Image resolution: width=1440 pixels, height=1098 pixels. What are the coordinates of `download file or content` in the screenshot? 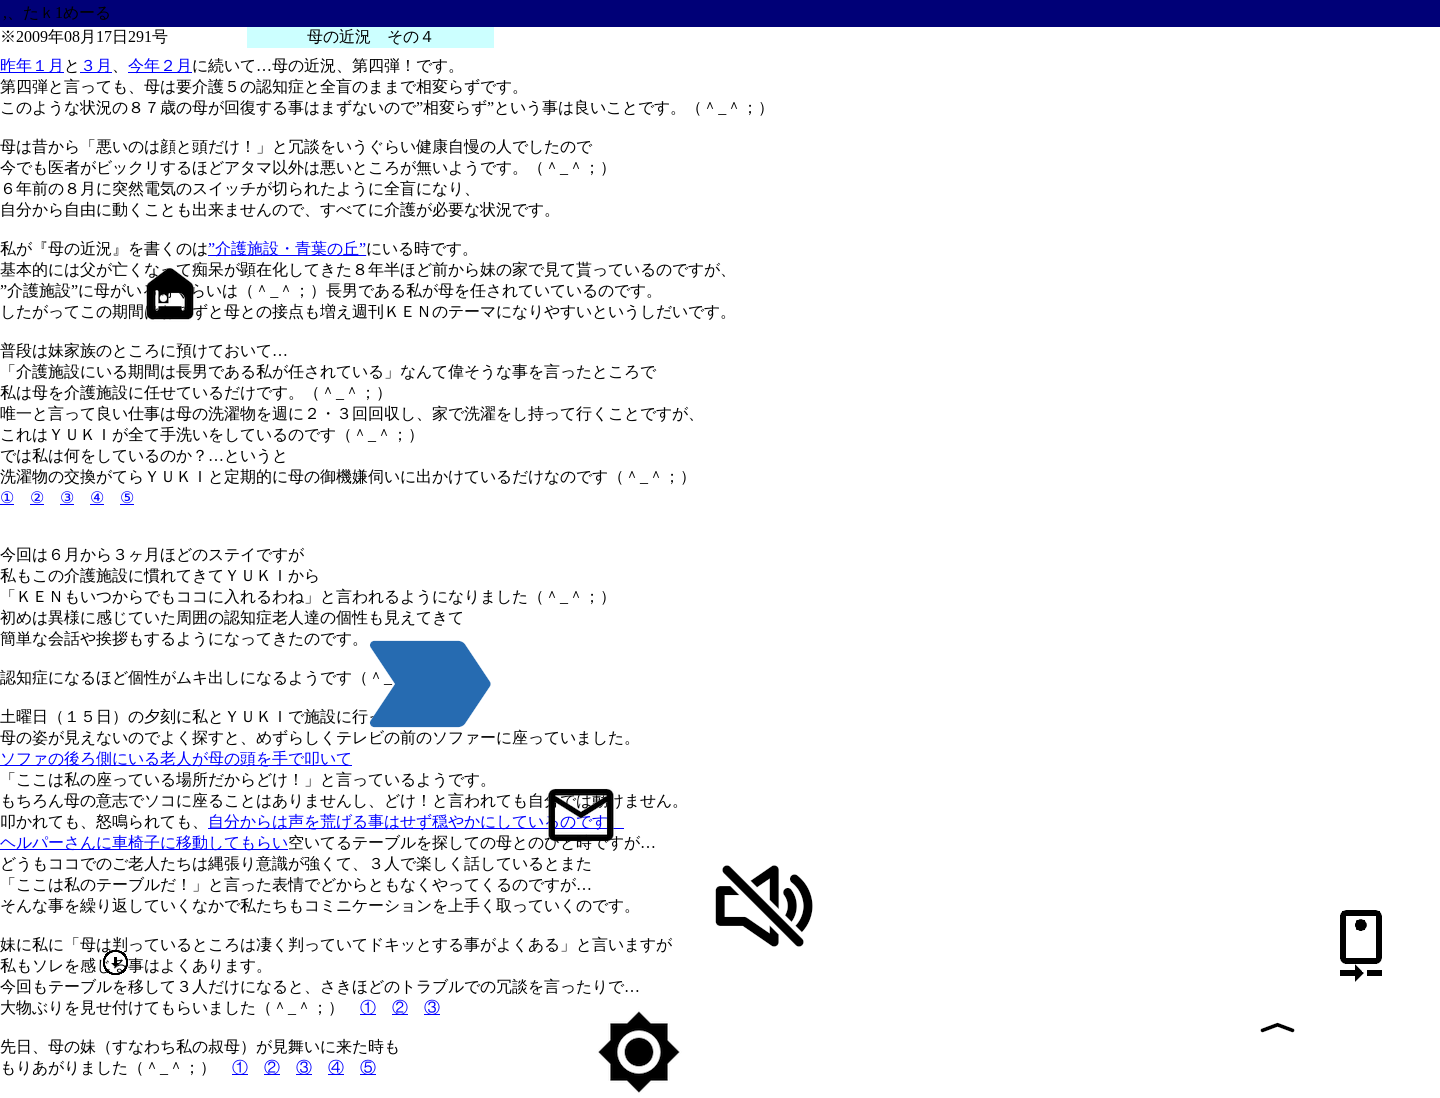 It's located at (115, 962).